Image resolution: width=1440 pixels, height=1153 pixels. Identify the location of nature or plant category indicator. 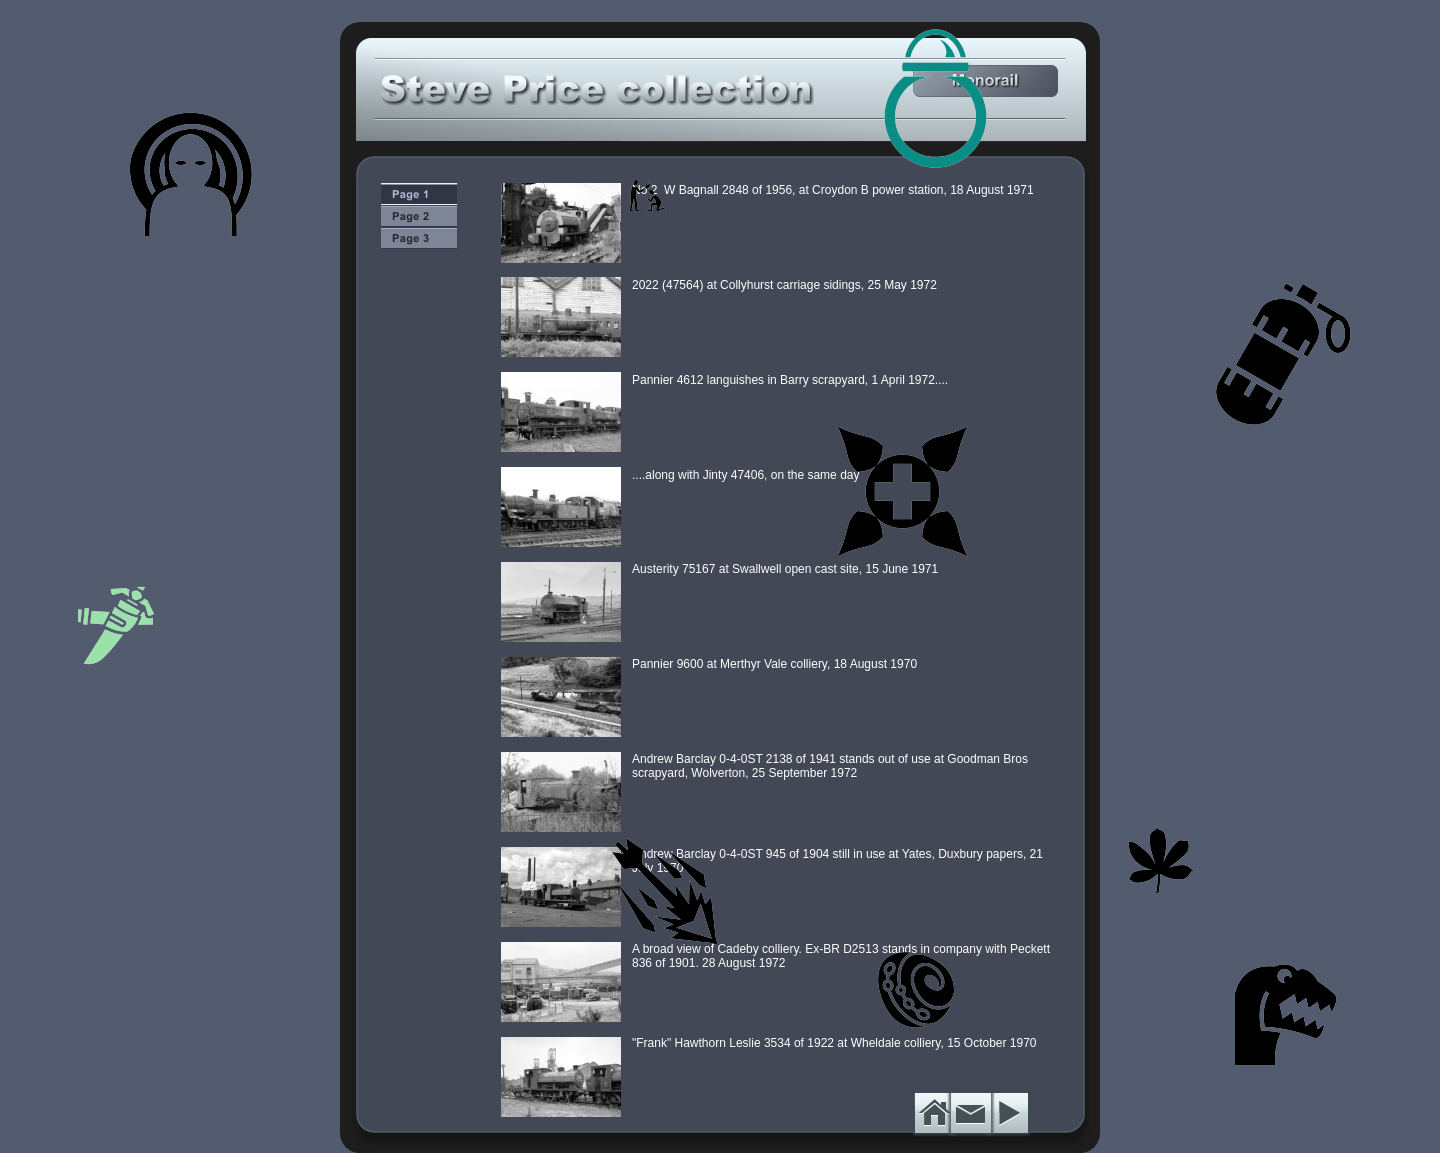
(1161, 860).